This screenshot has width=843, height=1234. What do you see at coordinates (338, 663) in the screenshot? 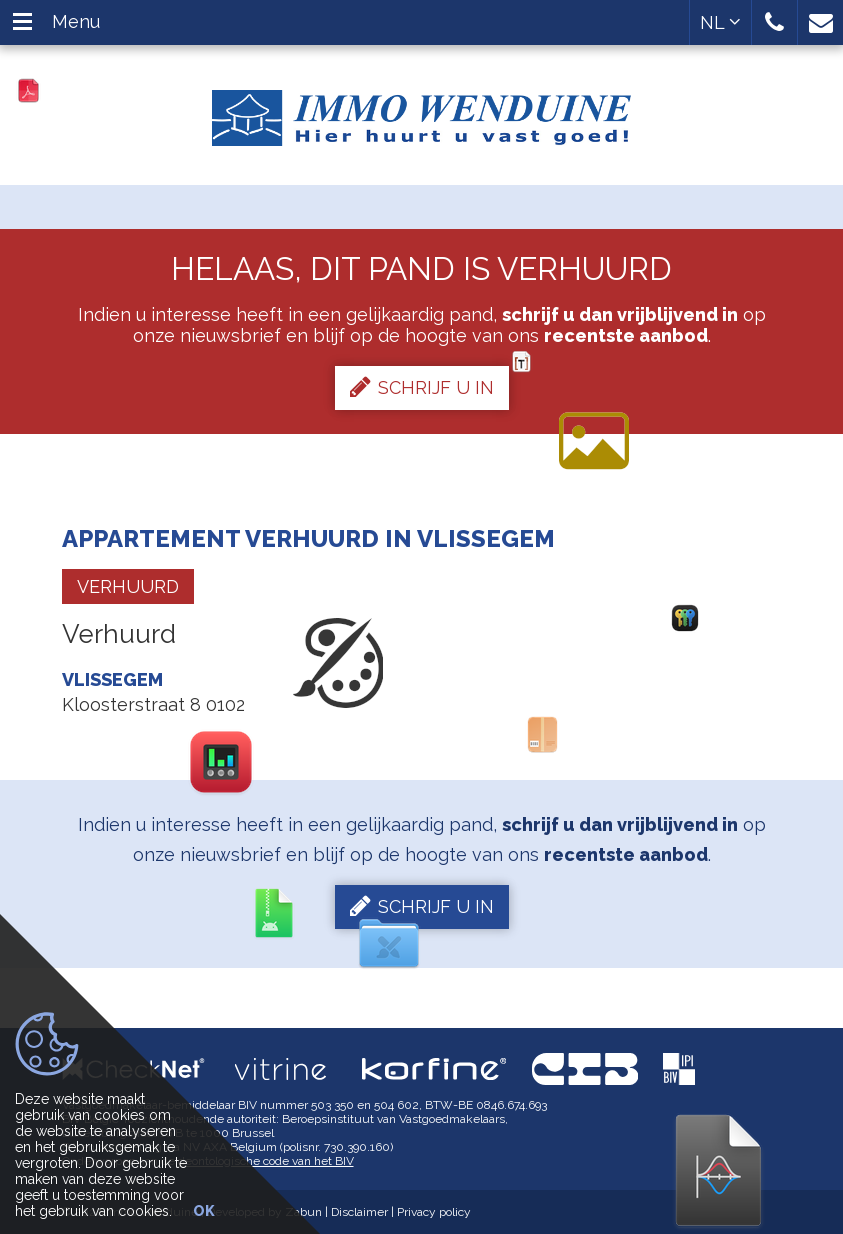
I see `open graphics or drawing applications` at bounding box center [338, 663].